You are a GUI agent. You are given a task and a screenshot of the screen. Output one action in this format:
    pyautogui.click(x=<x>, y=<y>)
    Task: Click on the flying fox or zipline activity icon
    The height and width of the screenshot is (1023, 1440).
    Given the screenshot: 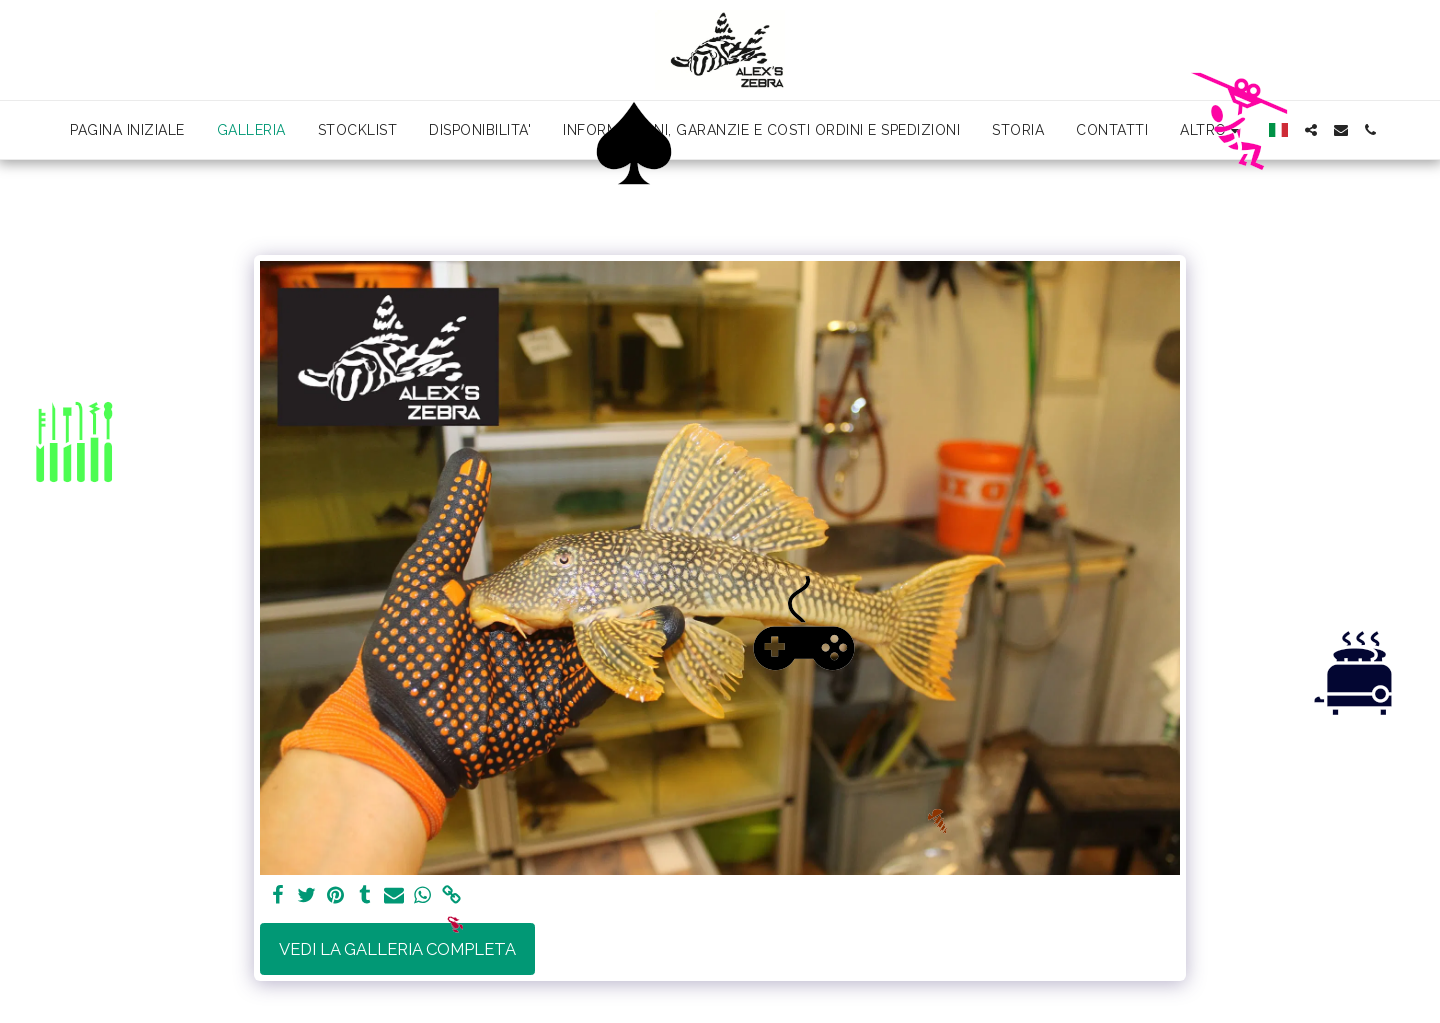 What is the action you would take?
    pyautogui.click(x=1236, y=124)
    